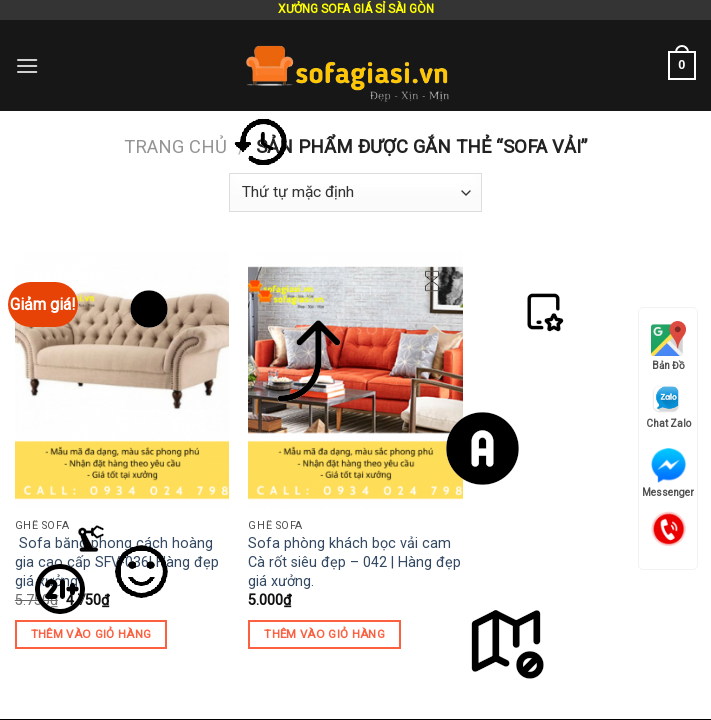 This screenshot has height=720, width=711. I want to click on access manufacturing or automation settings, so click(91, 539).